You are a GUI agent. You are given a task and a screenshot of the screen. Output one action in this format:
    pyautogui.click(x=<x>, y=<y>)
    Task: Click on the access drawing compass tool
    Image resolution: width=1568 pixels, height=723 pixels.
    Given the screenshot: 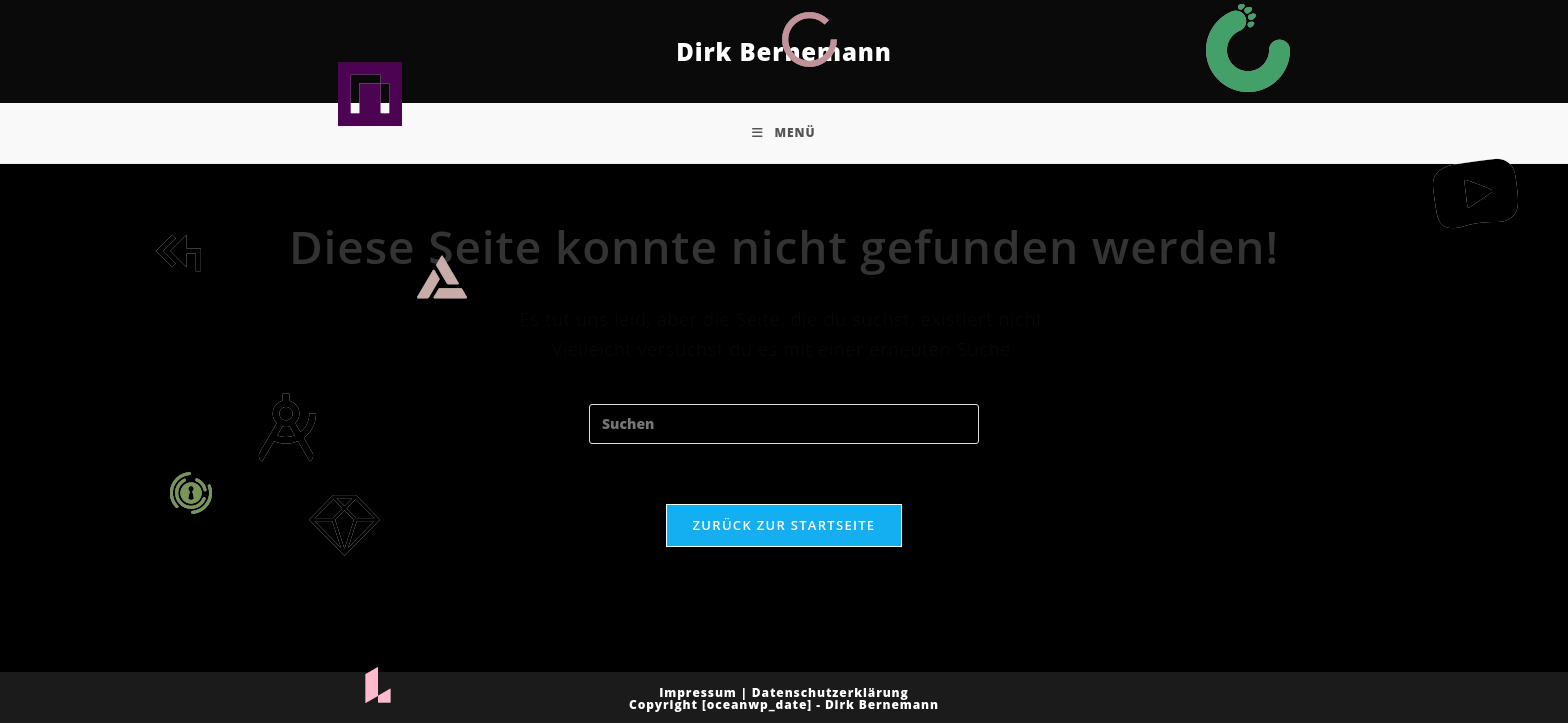 What is the action you would take?
    pyautogui.click(x=286, y=427)
    